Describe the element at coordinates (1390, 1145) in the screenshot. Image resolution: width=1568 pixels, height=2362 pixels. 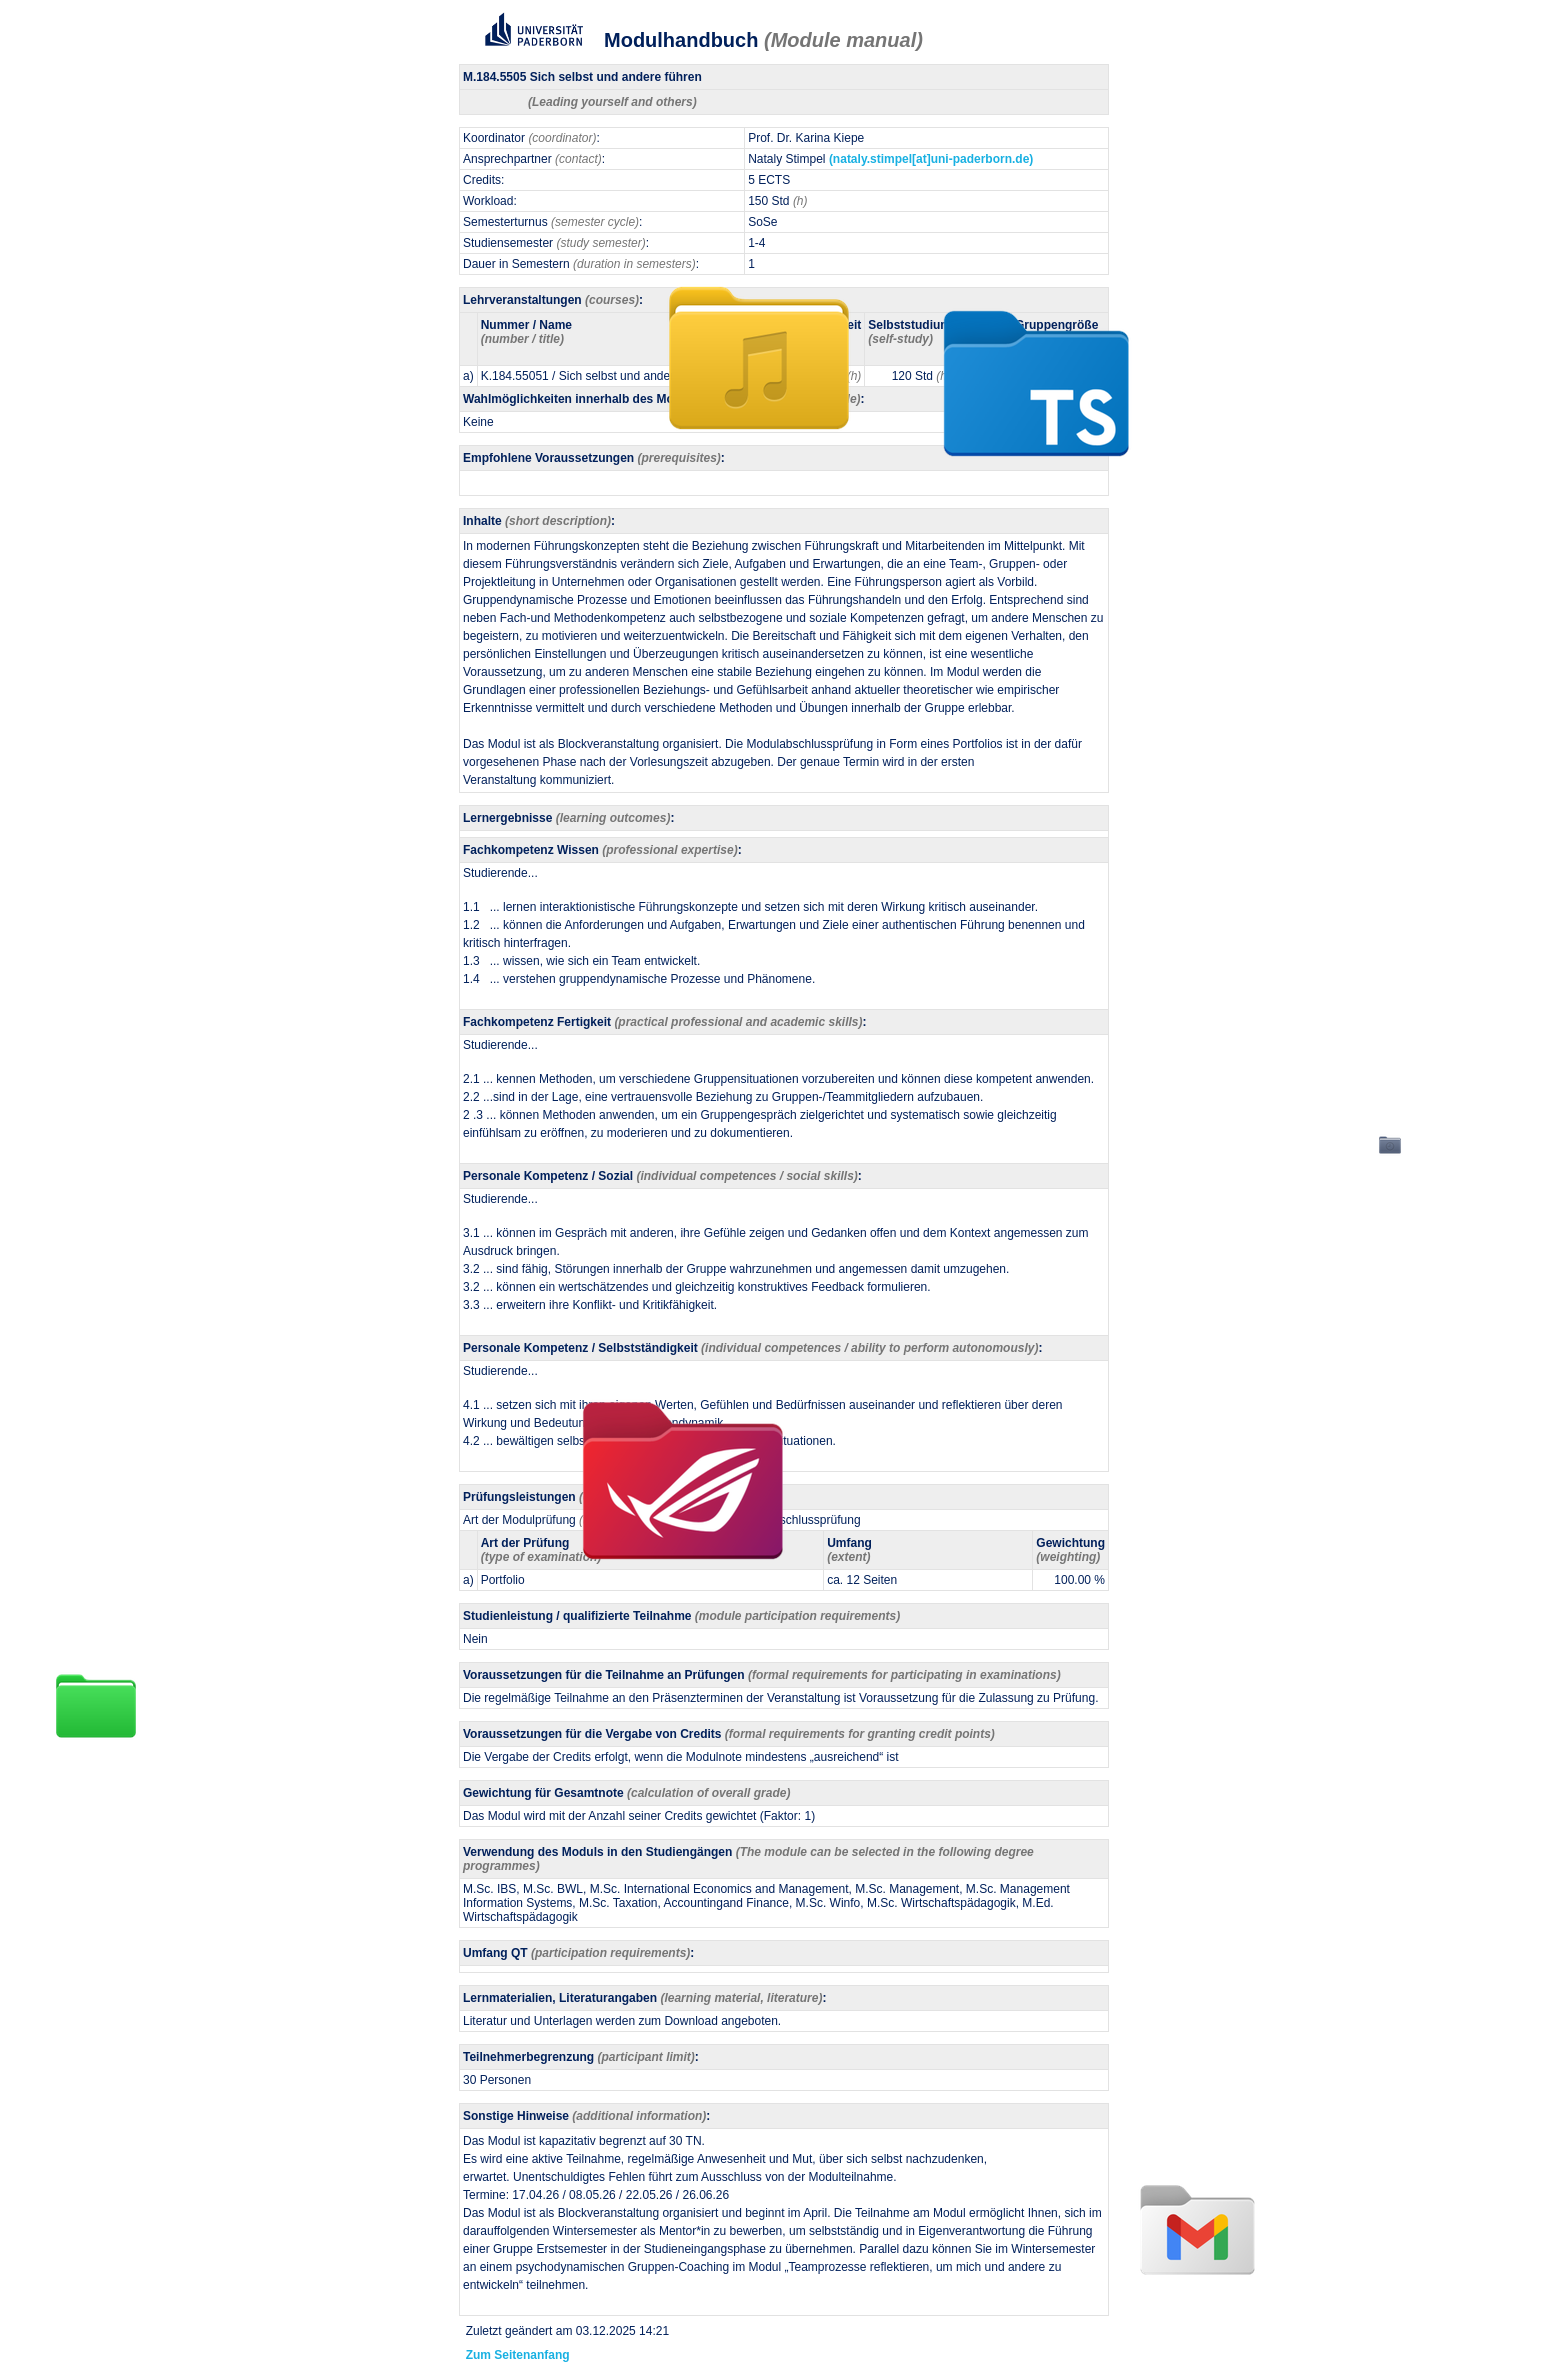
I see `access temporary files folder` at that location.